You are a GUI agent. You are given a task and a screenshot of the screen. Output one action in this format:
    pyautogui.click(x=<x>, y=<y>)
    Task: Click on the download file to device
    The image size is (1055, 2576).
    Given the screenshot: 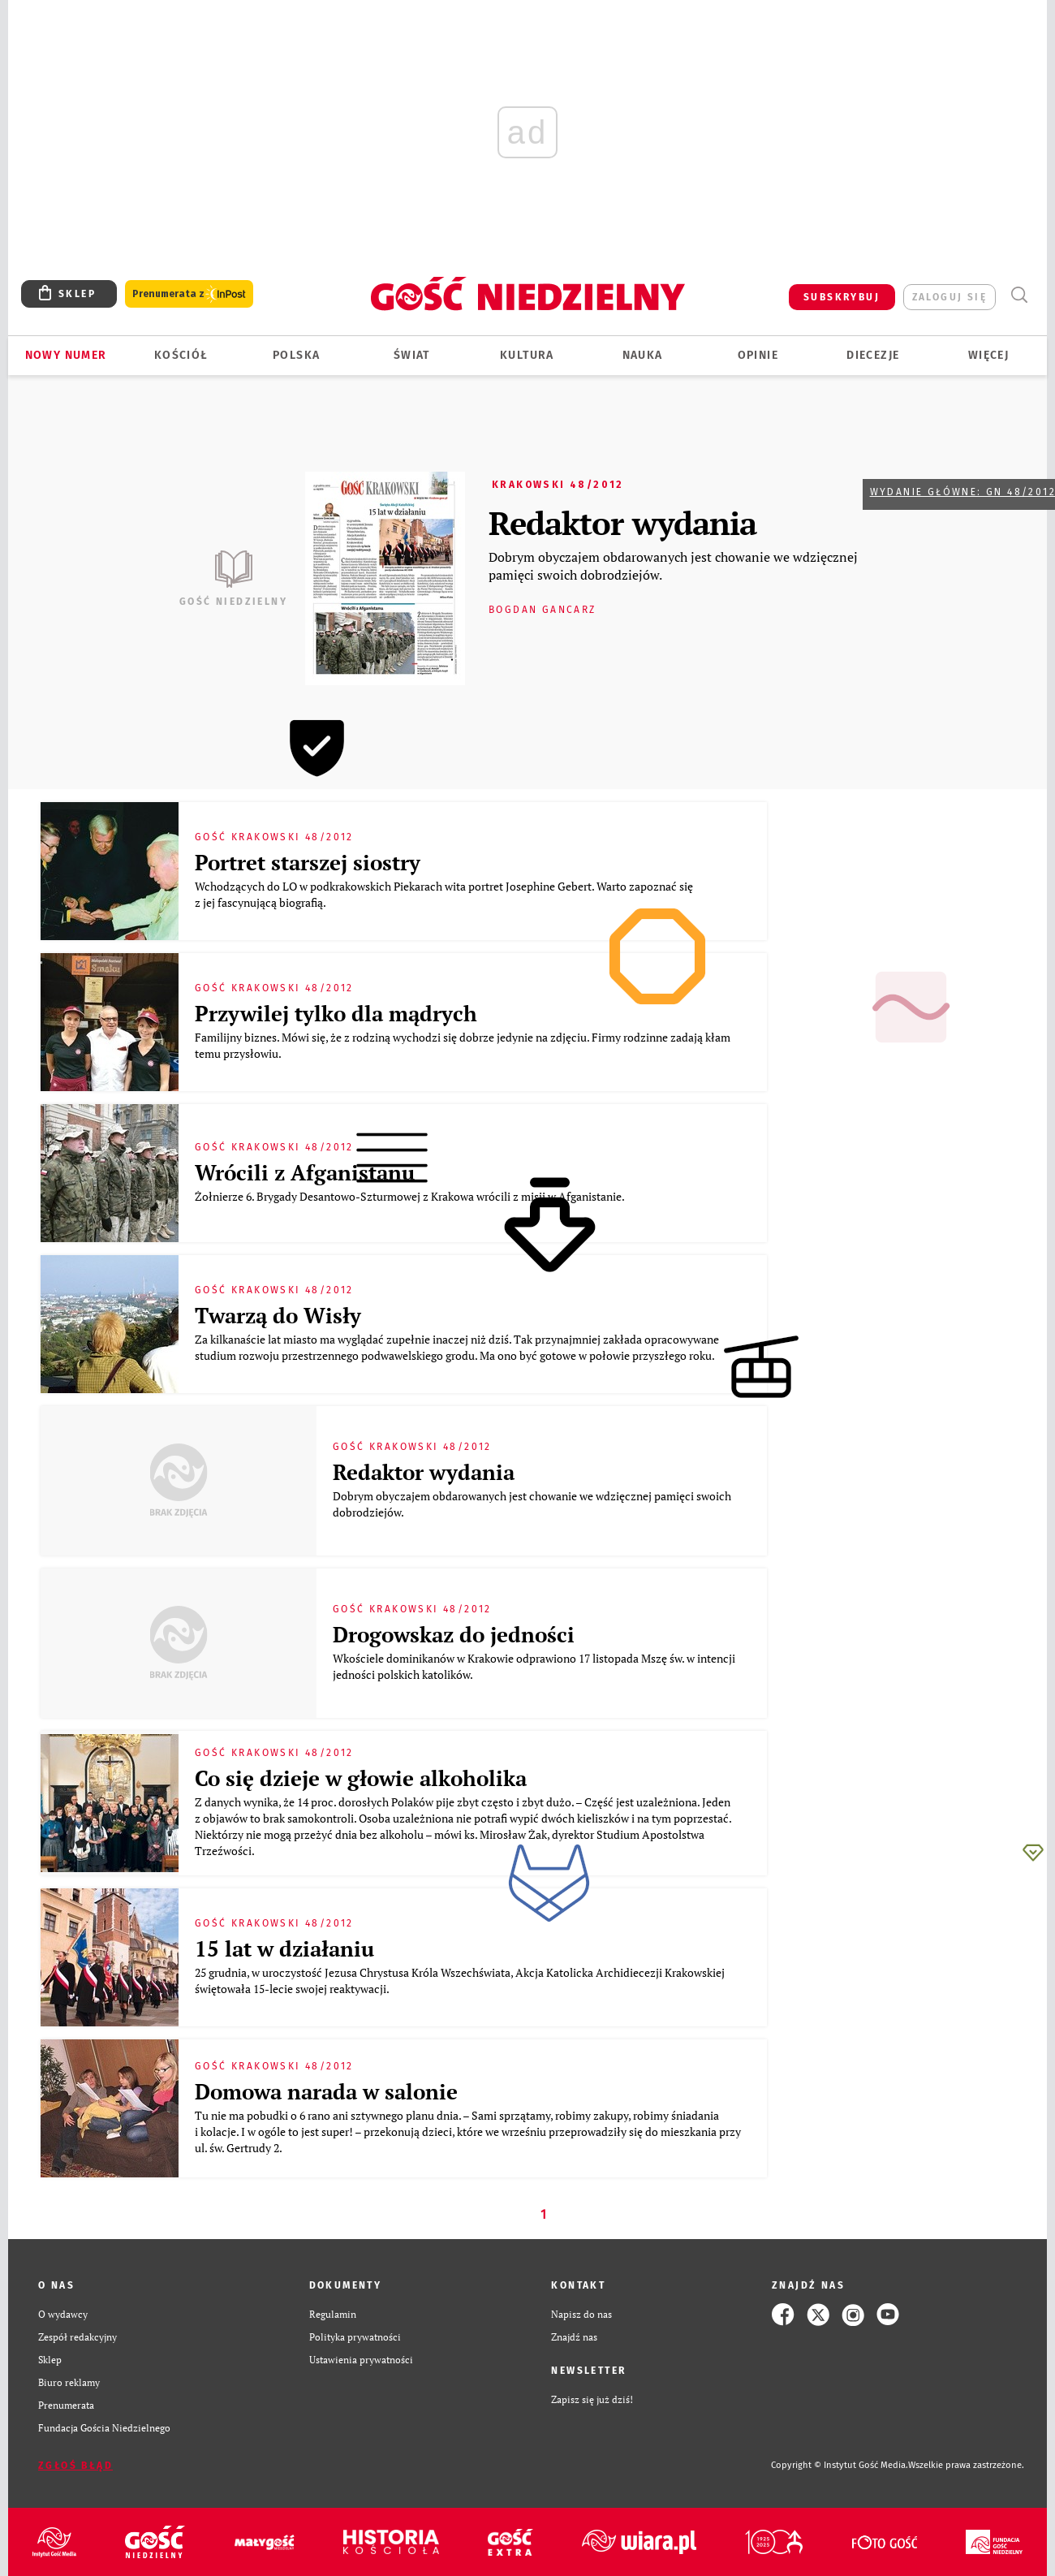 What is the action you would take?
    pyautogui.click(x=549, y=1222)
    